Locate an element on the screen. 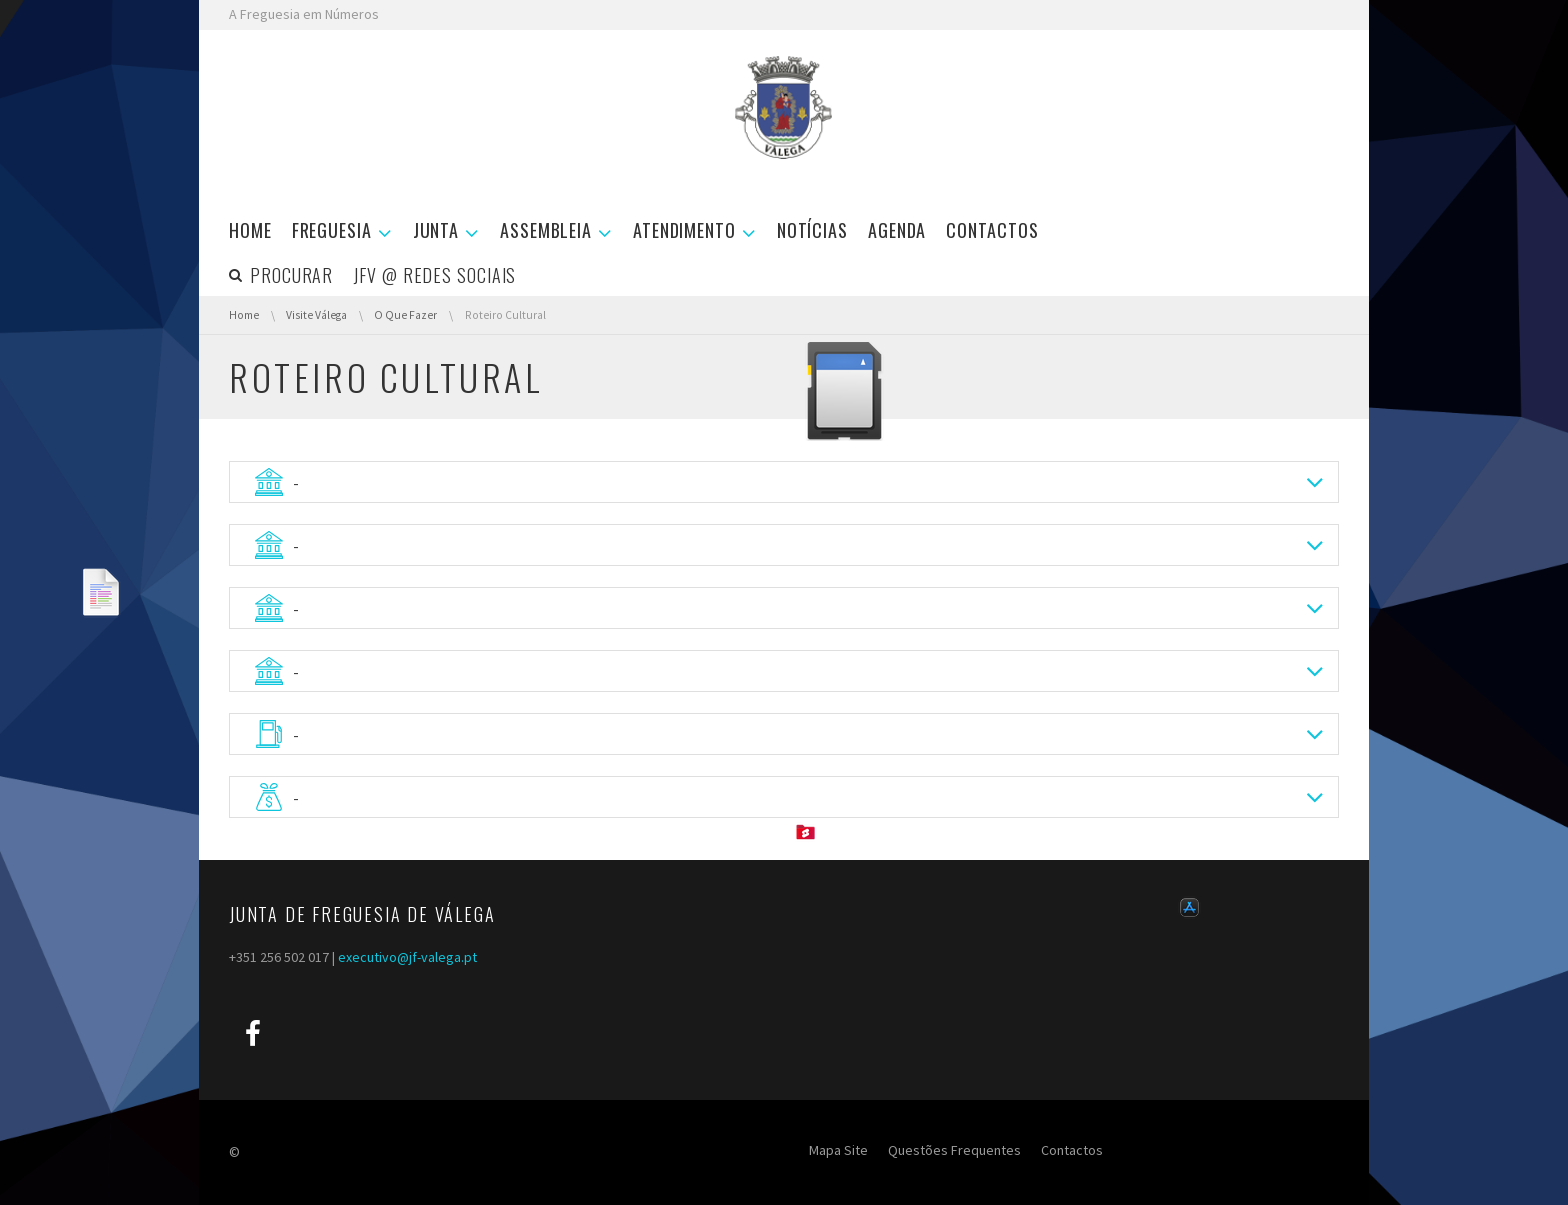 The height and width of the screenshot is (1205, 1568). access SD card or memory card storage is located at coordinates (844, 391).